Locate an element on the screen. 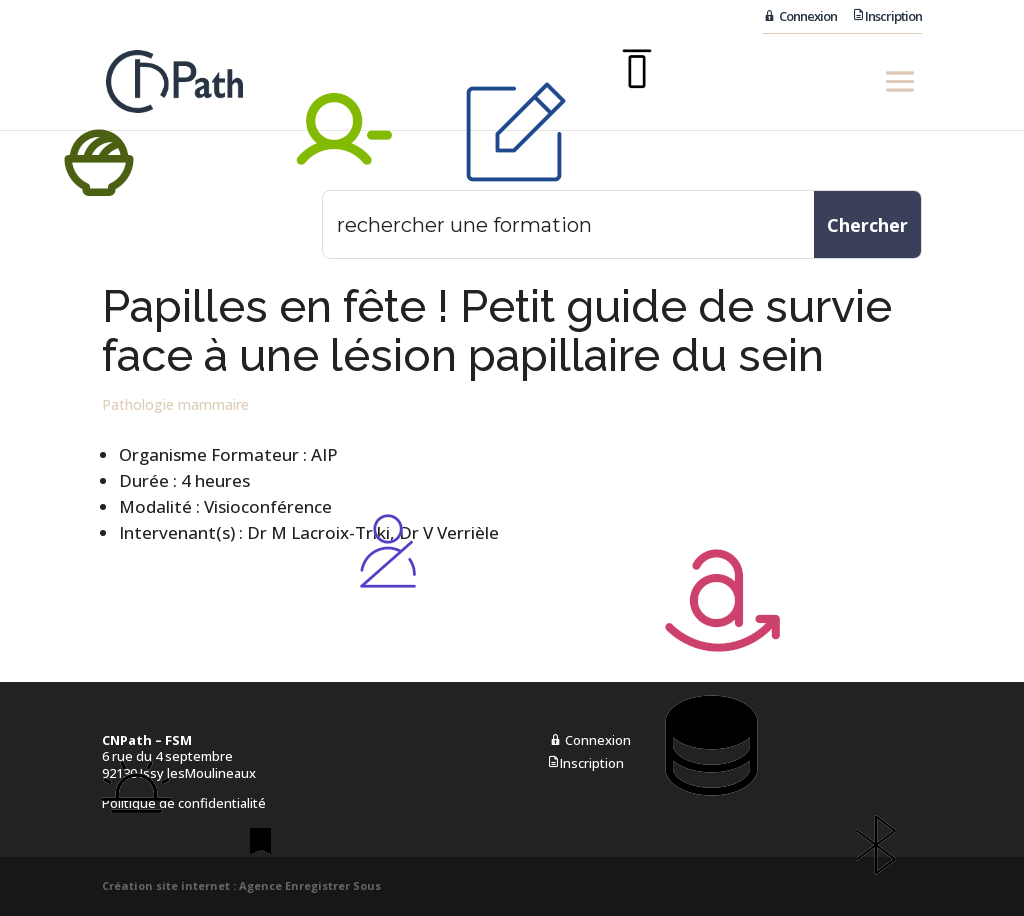 The width and height of the screenshot is (1024, 916). save this item to your bookmarks is located at coordinates (261, 841).